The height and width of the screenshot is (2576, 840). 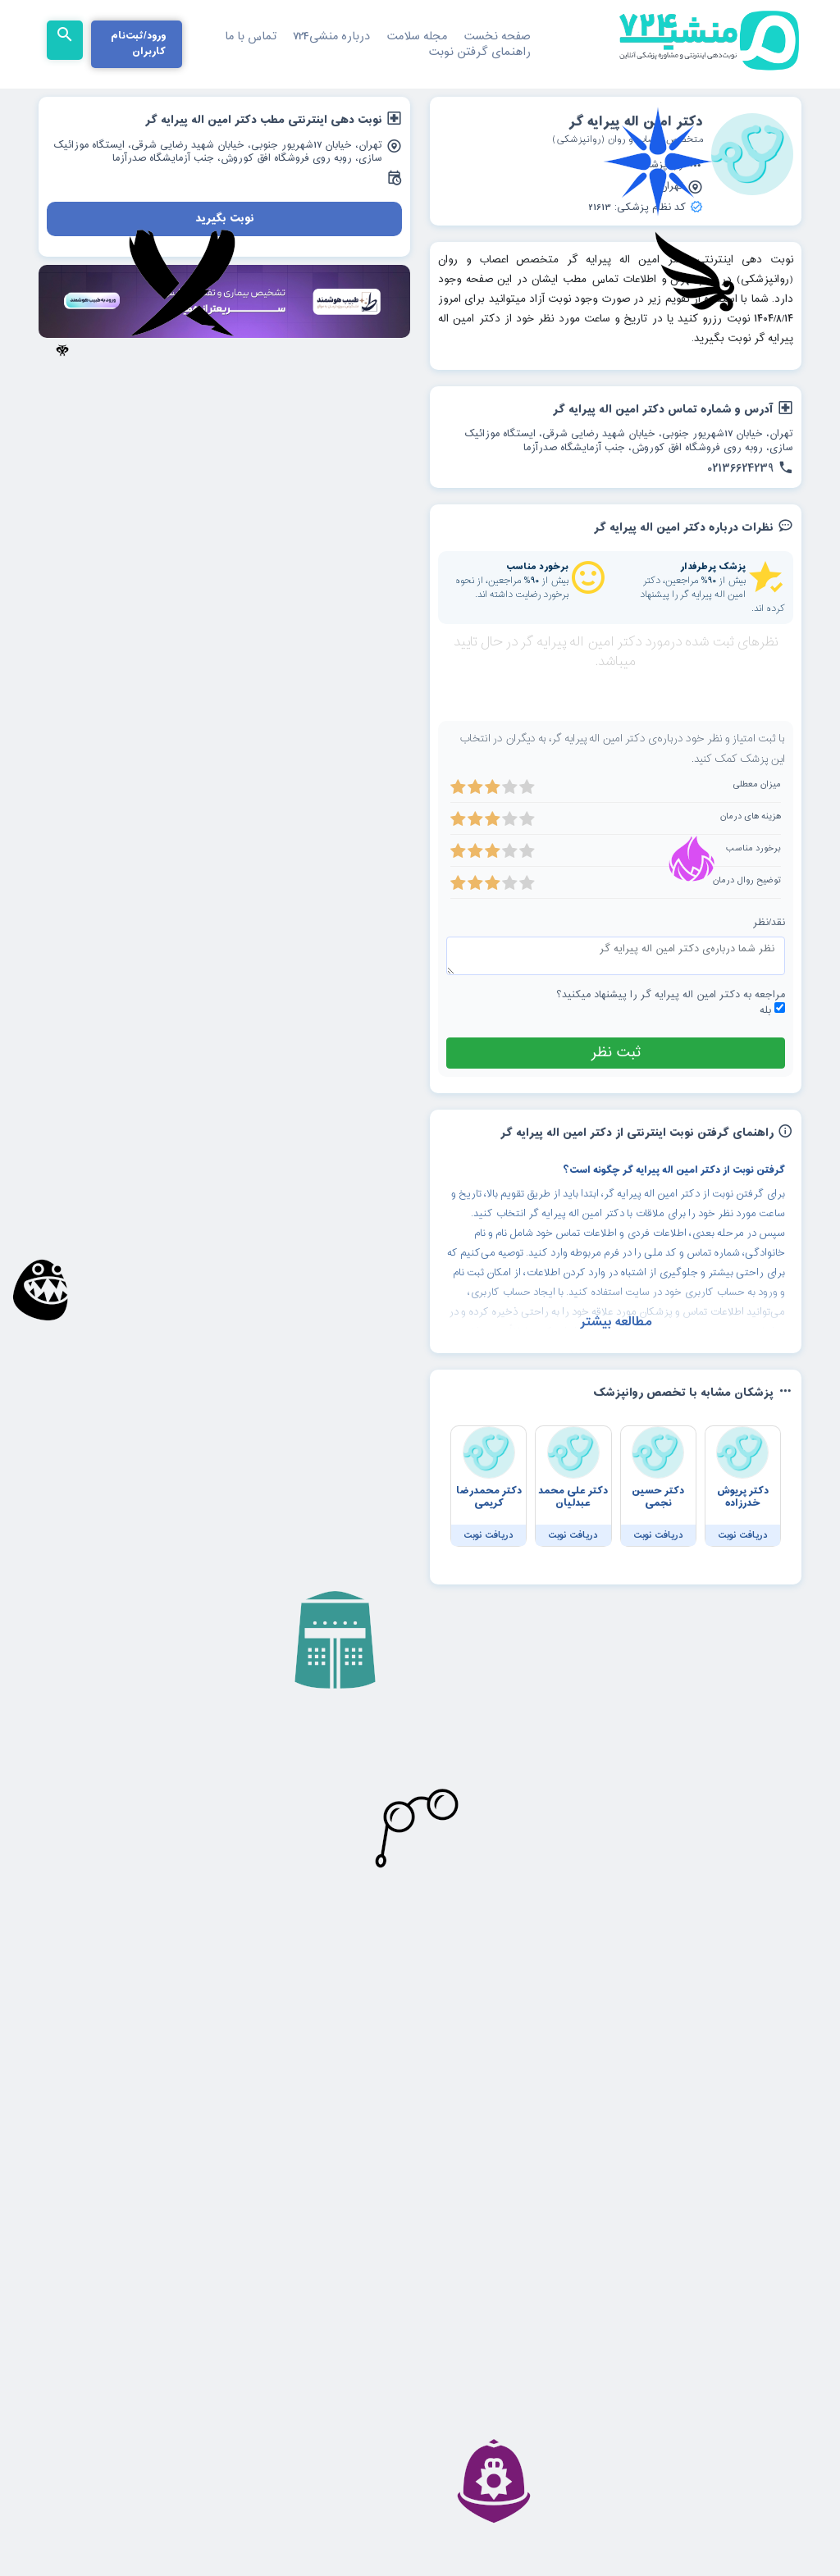 What do you see at coordinates (42, 1290) in the screenshot?
I see `indicates gluttony status effect or debuff` at bounding box center [42, 1290].